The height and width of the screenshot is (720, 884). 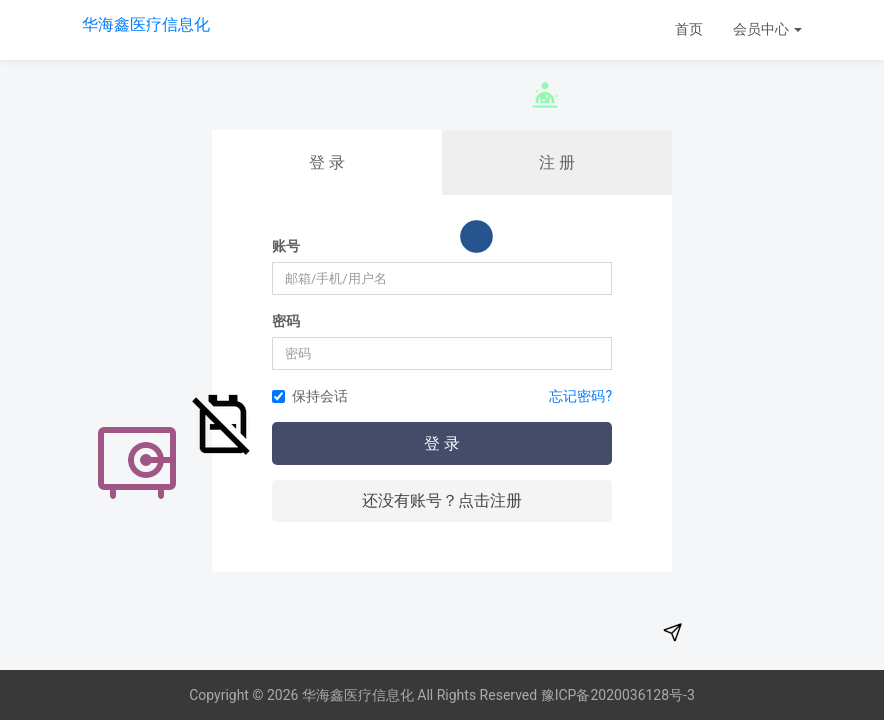 What do you see at coordinates (672, 632) in the screenshot?
I see `send a message` at bounding box center [672, 632].